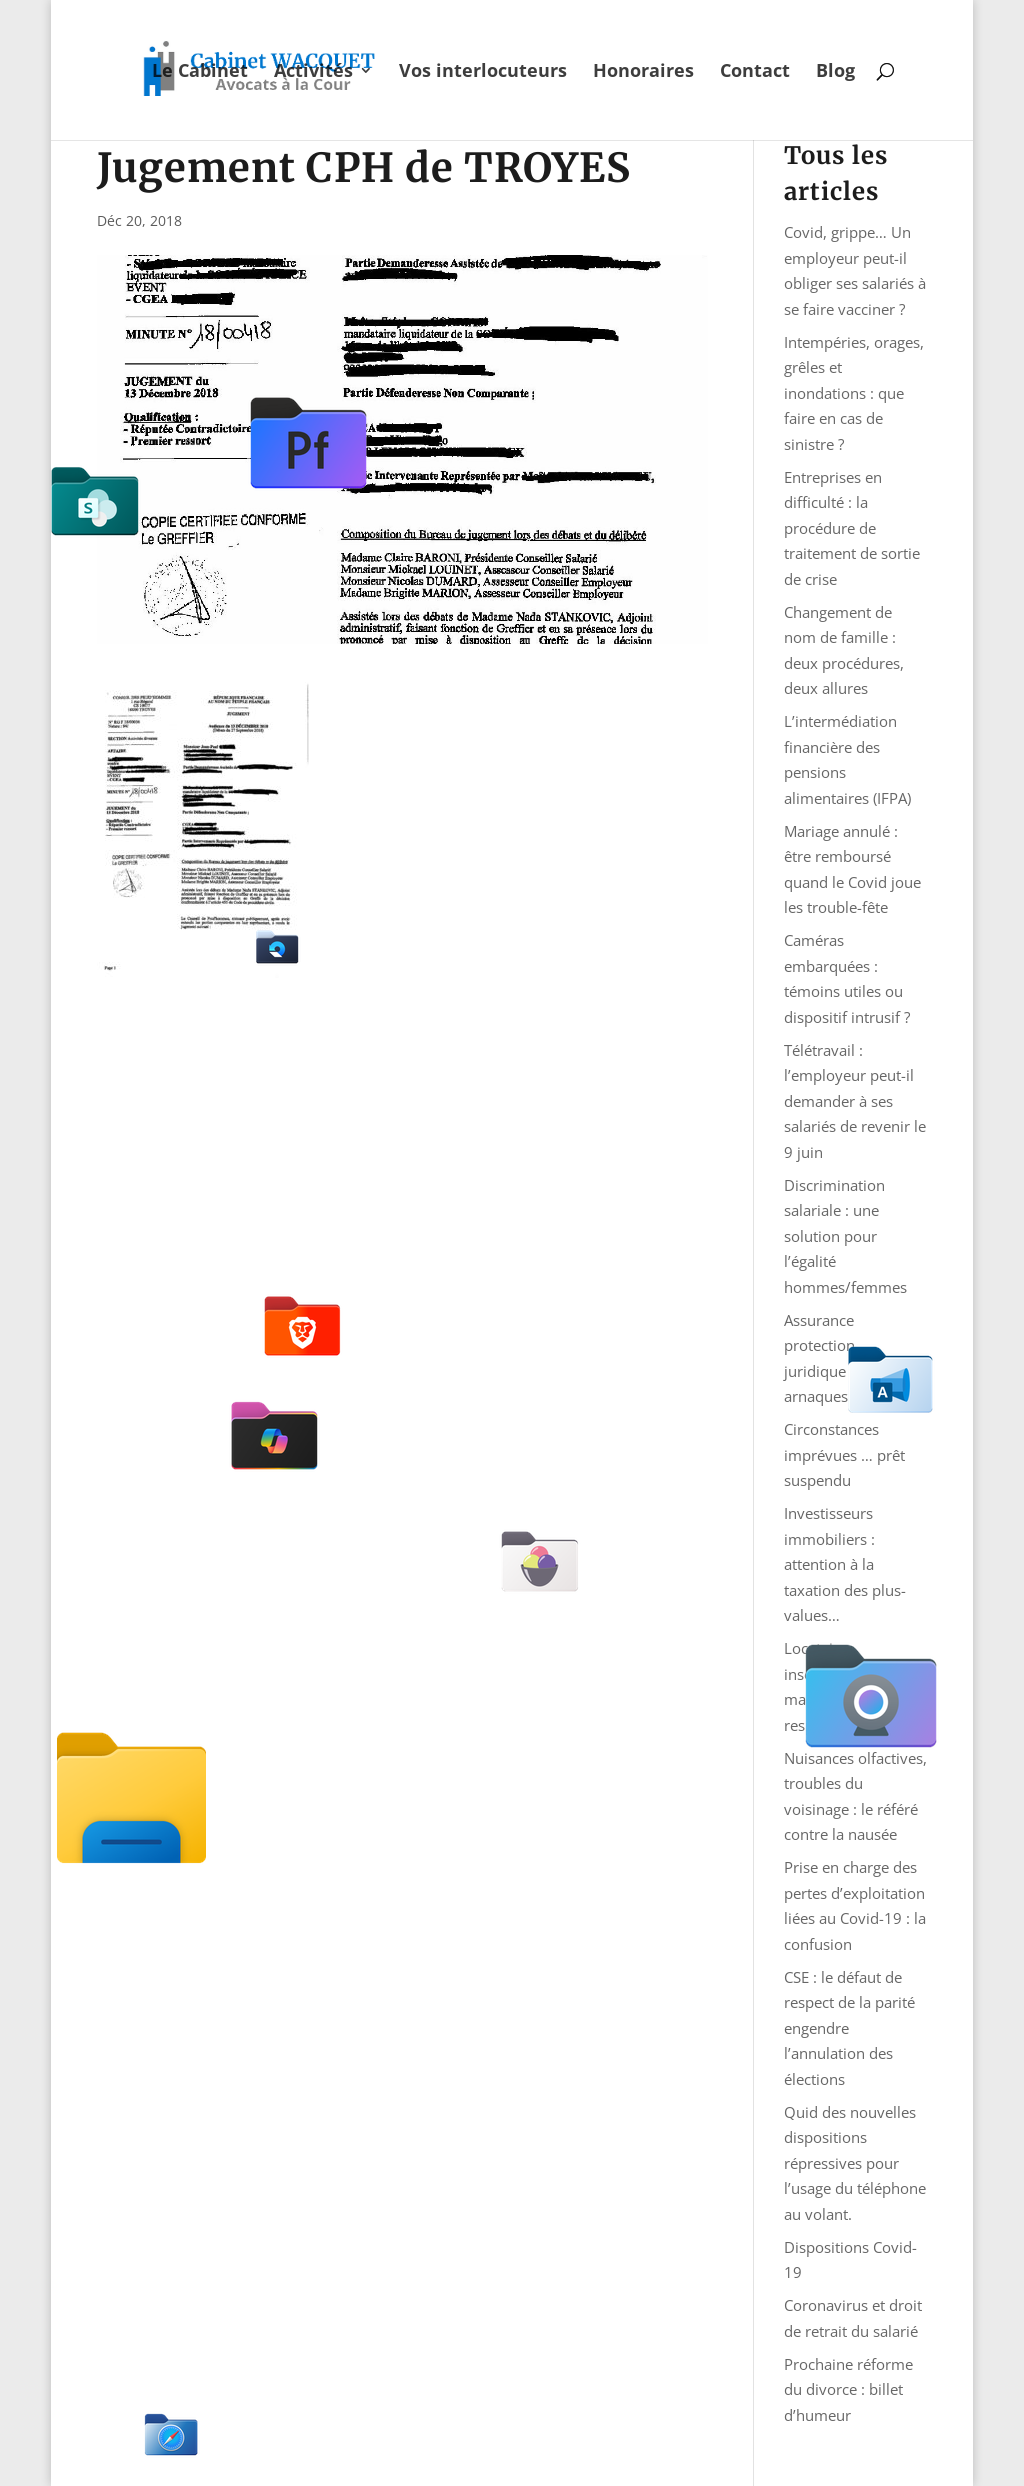 The image size is (1024, 2486). What do you see at coordinates (870, 1699) in the screenshot?
I see `folder containing webcam recordings or video chat files` at bounding box center [870, 1699].